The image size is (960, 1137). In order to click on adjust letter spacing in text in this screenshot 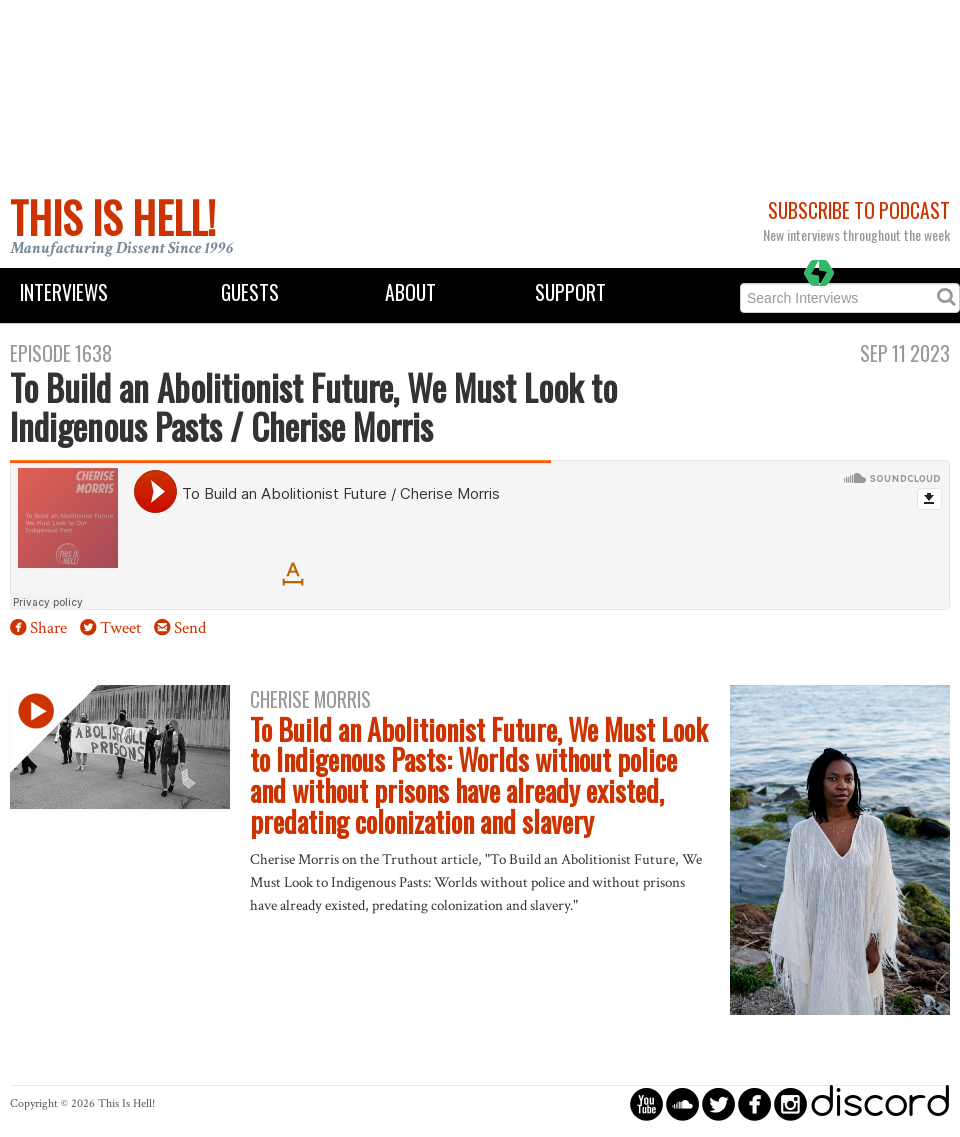, I will do `click(293, 574)`.